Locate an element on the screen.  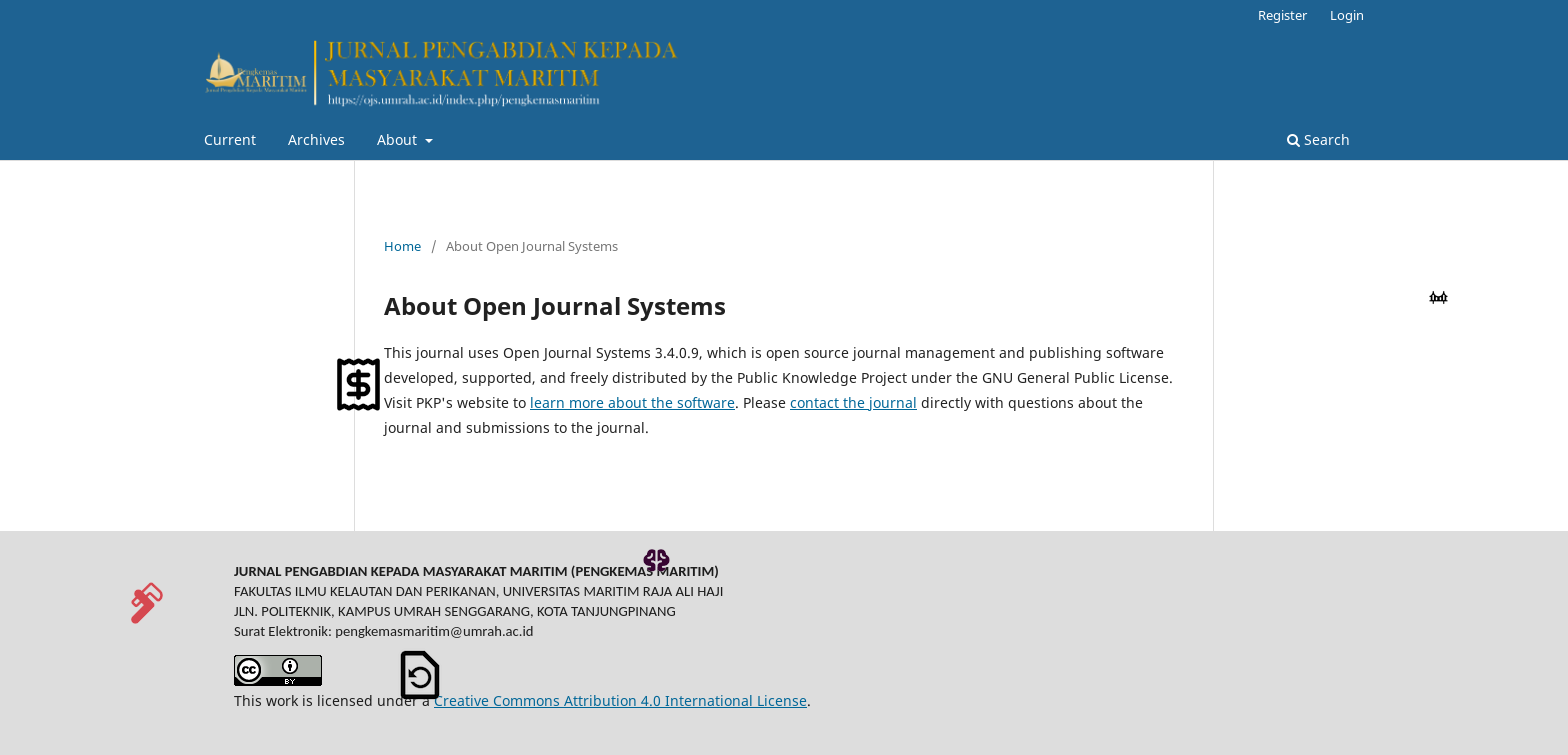
access plumbing or maintenance tools is located at coordinates (145, 603).